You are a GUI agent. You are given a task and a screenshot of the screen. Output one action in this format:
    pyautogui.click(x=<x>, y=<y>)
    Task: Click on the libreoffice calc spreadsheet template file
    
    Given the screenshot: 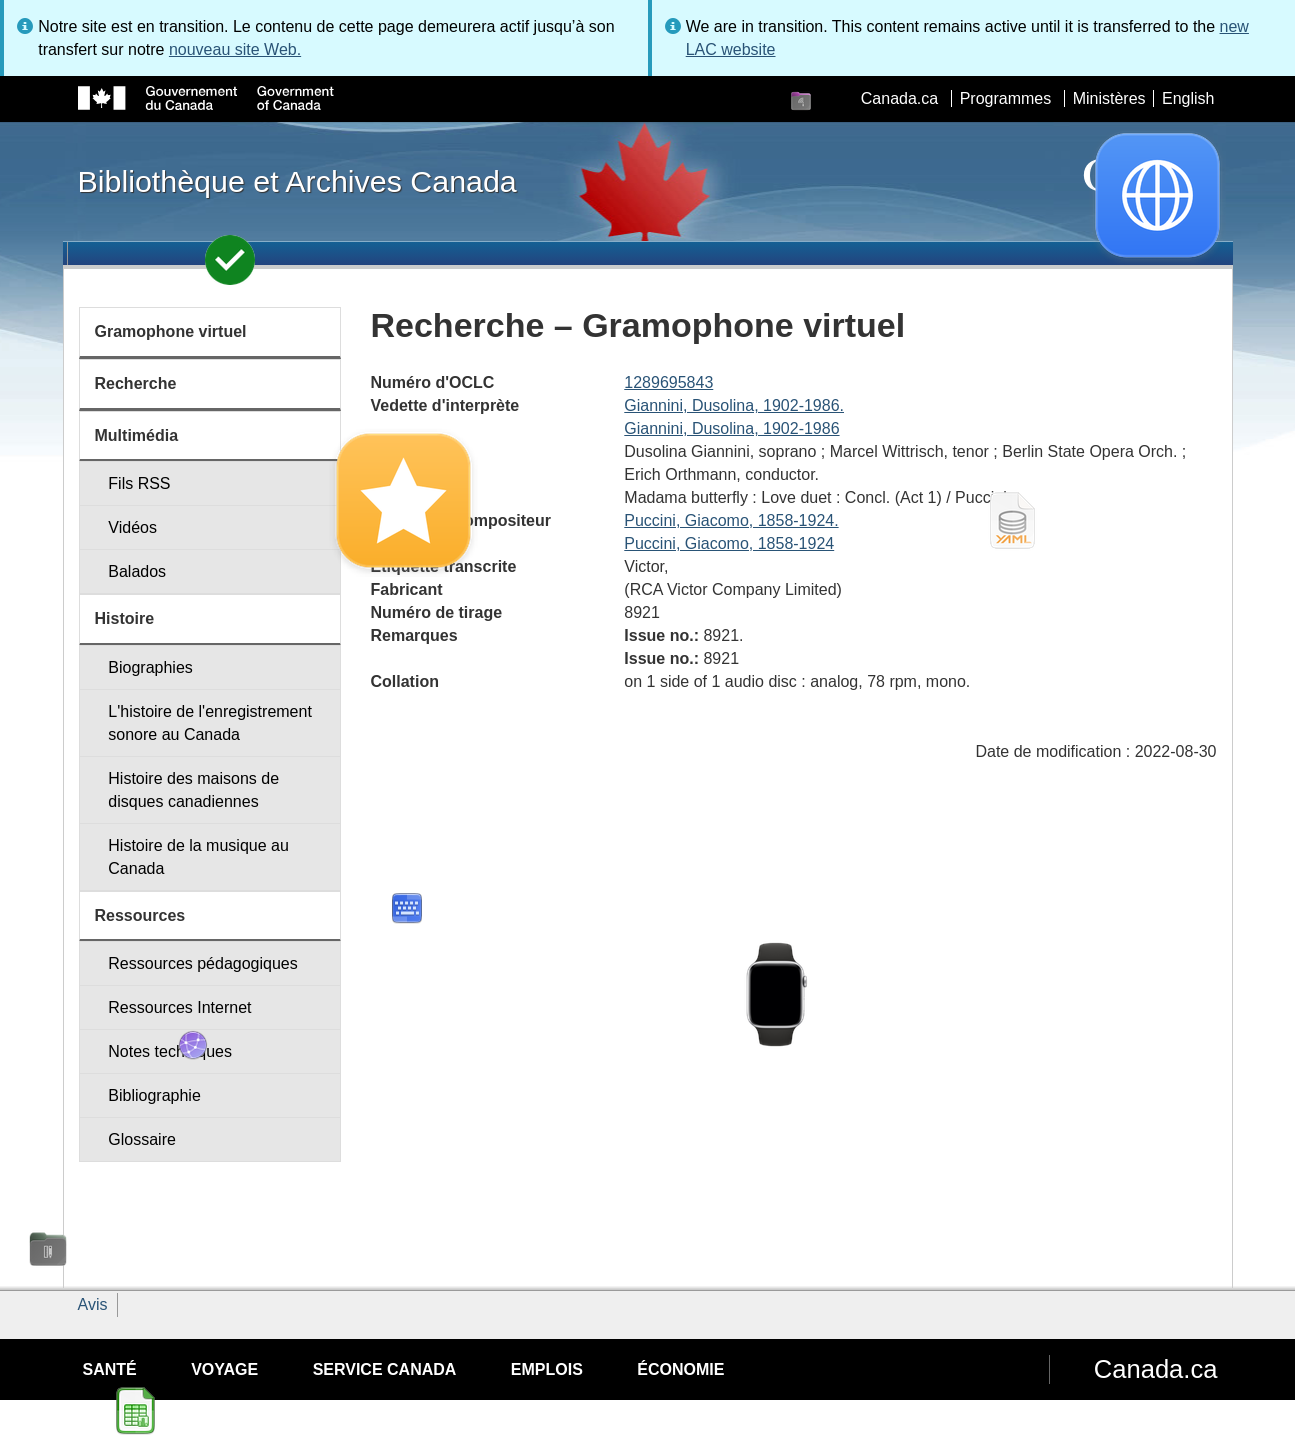 What is the action you would take?
    pyautogui.click(x=135, y=1410)
    